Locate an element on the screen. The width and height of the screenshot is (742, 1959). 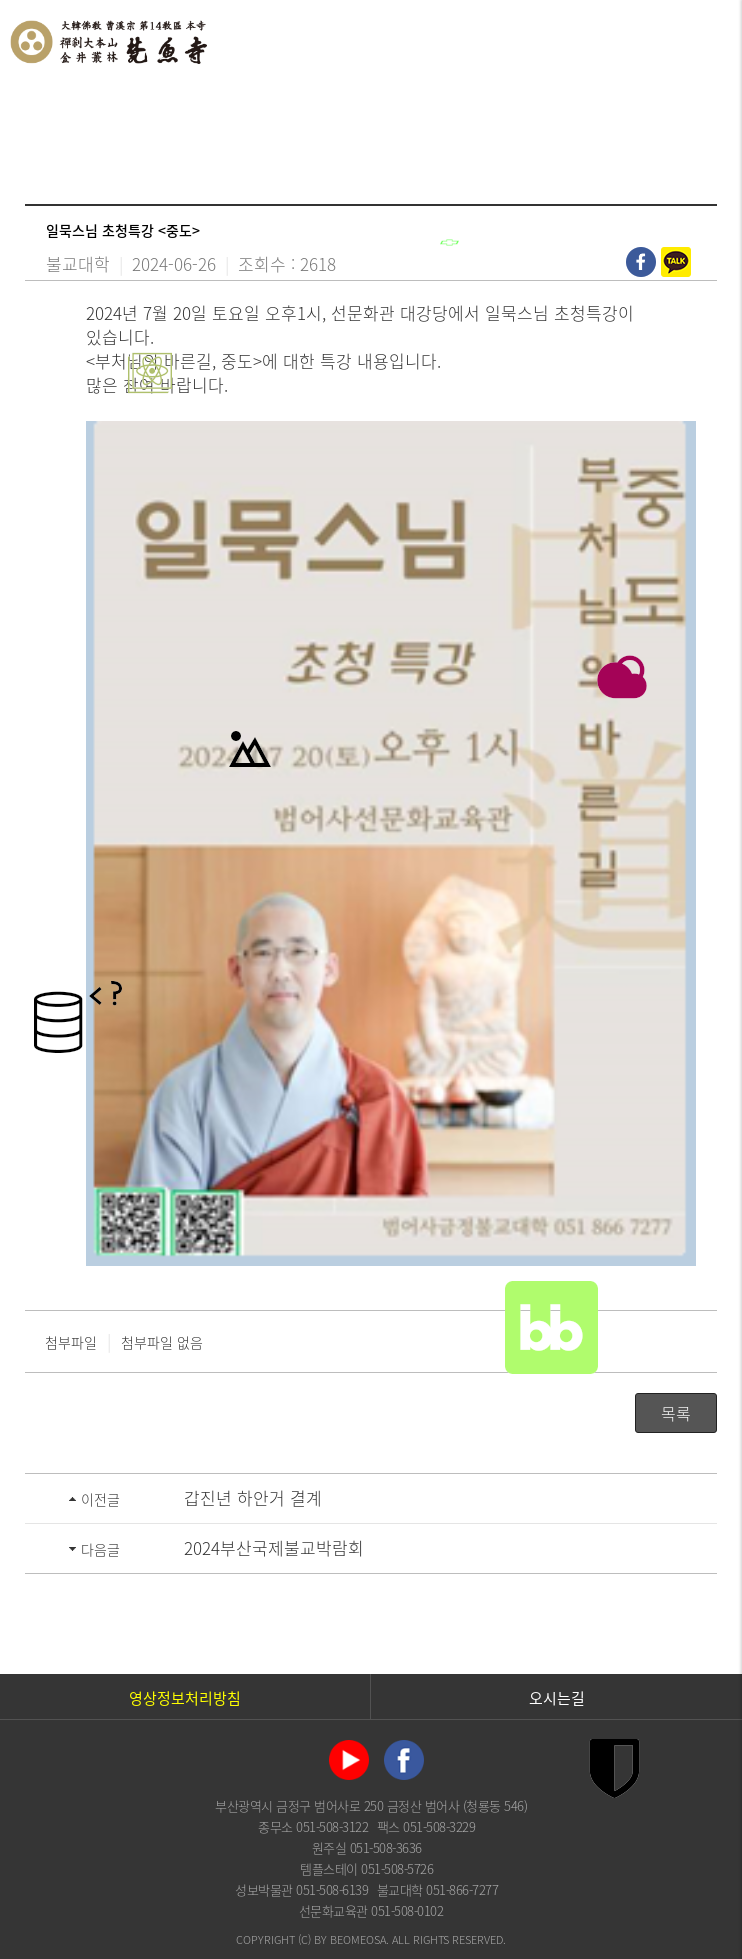
create react app logo is located at coordinates (150, 373).